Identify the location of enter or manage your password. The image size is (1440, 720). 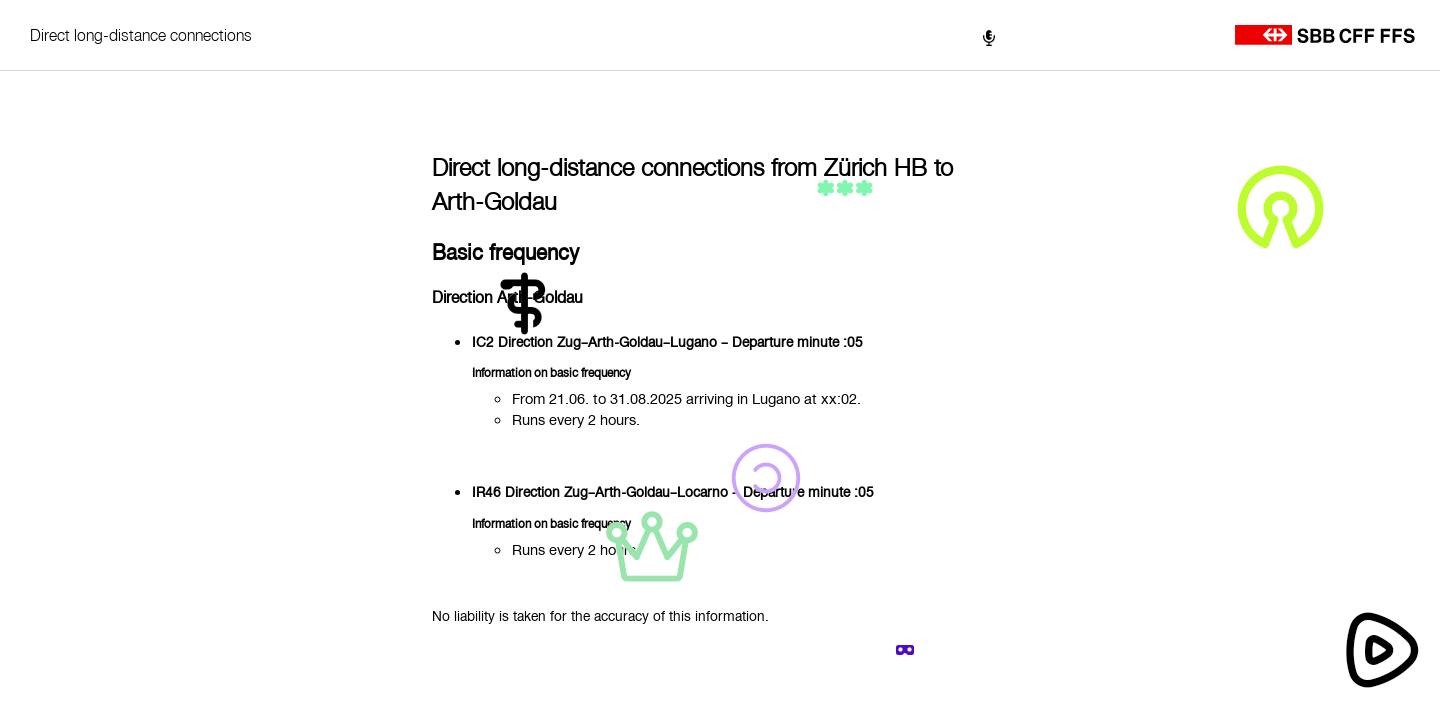
(845, 188).